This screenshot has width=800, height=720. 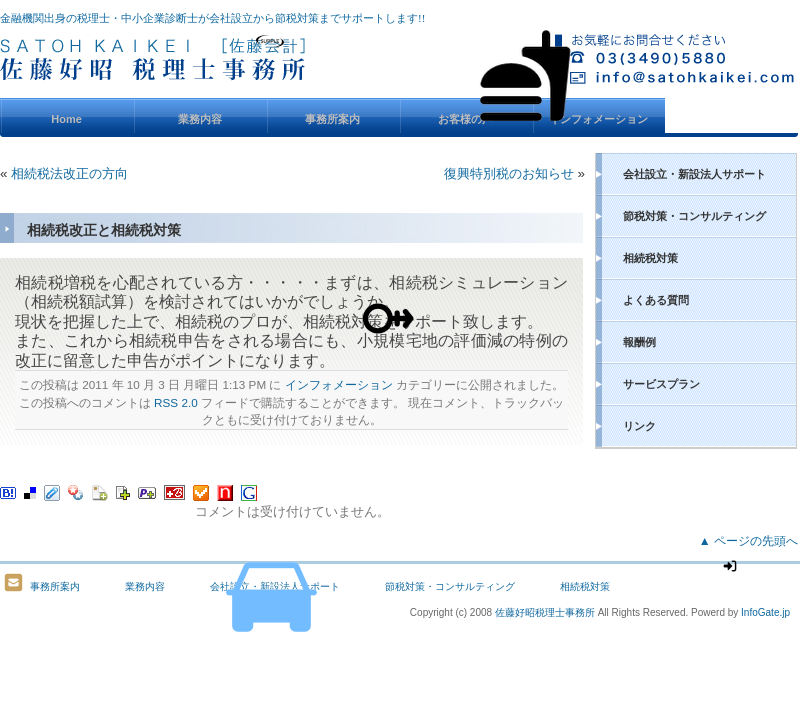 I want to click on find nearby fast food restaurants, so click(x=525, y=75).